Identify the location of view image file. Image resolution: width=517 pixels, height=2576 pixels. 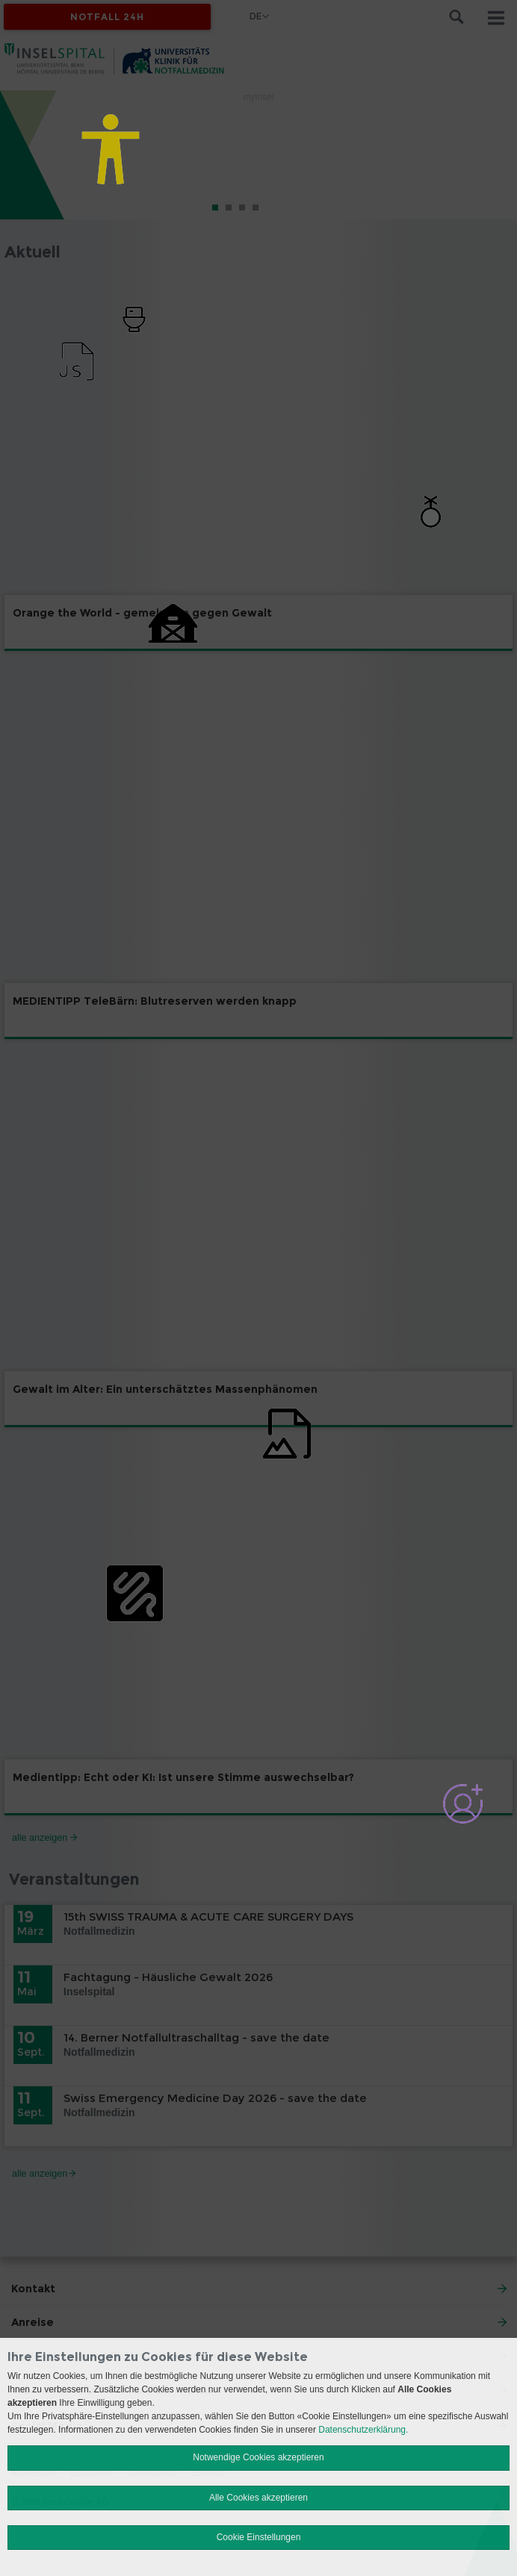
(289, 1433).